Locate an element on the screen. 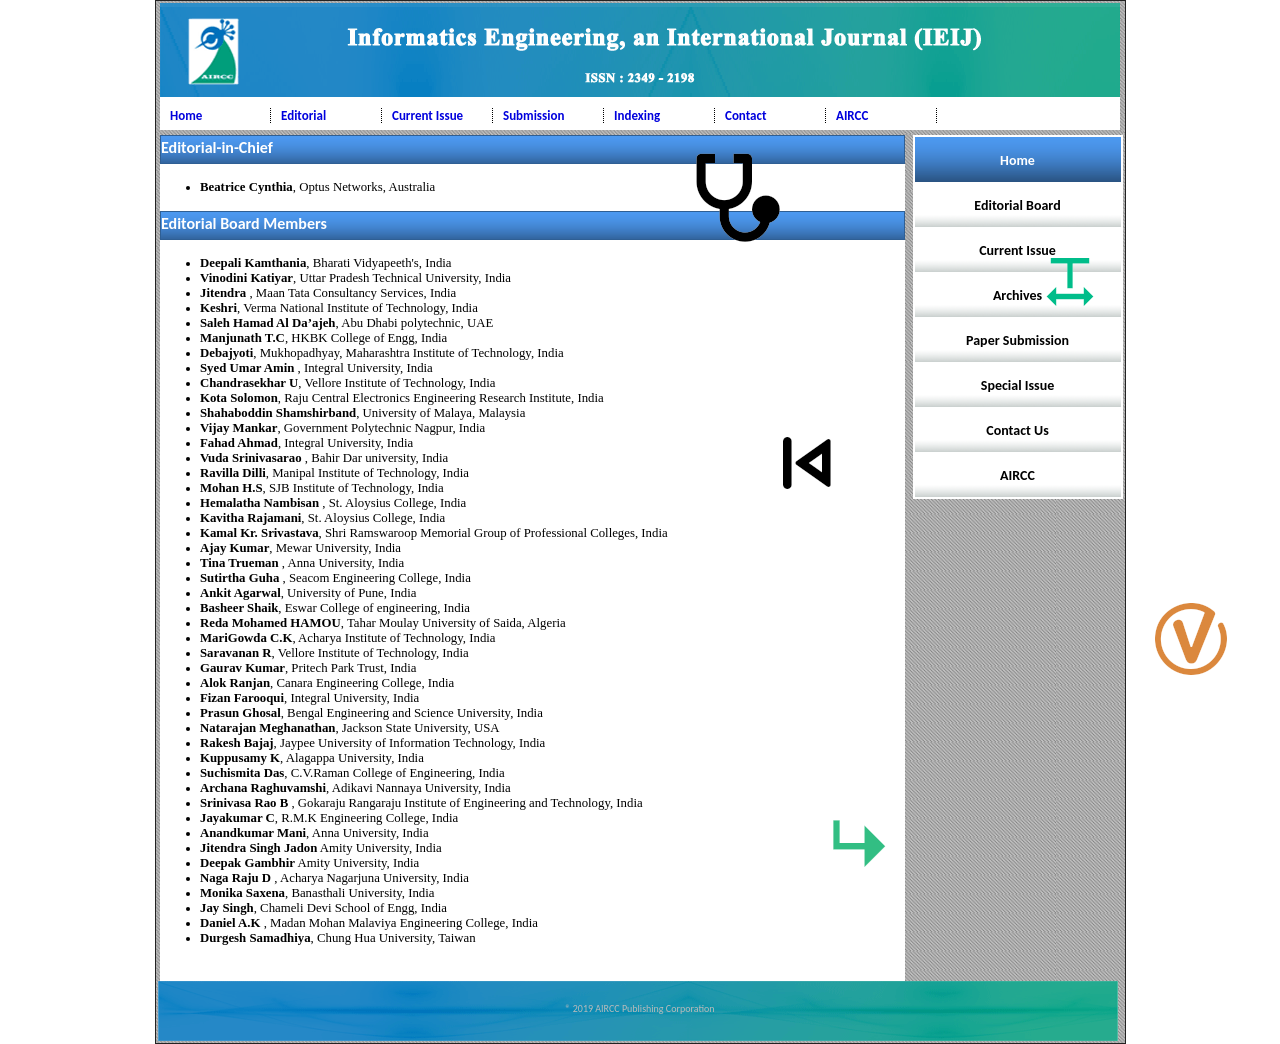 This screenshot has width=1280, height=1044. reply to a message or comment is located at coordinates (856, 843).